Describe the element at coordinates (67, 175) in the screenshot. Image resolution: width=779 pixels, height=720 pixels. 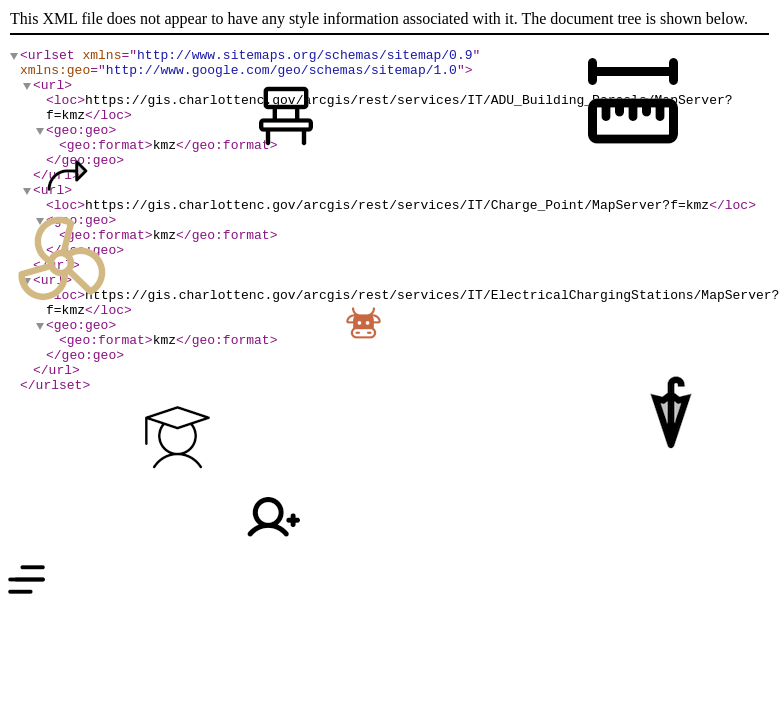
I see `share or forward content` at that location.